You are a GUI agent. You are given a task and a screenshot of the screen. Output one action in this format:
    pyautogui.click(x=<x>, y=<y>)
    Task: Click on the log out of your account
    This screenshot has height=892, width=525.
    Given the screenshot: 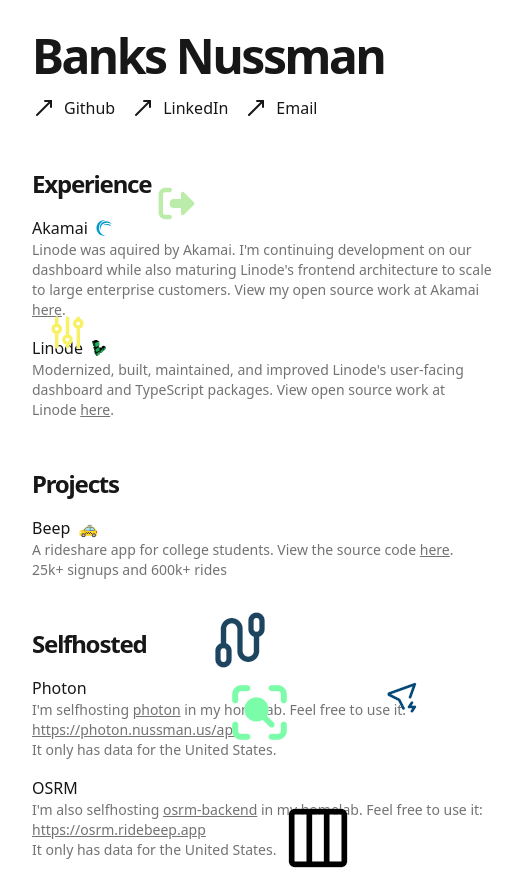 What is the action you would take?
    pyautogui.click(x=176, y=203)
    